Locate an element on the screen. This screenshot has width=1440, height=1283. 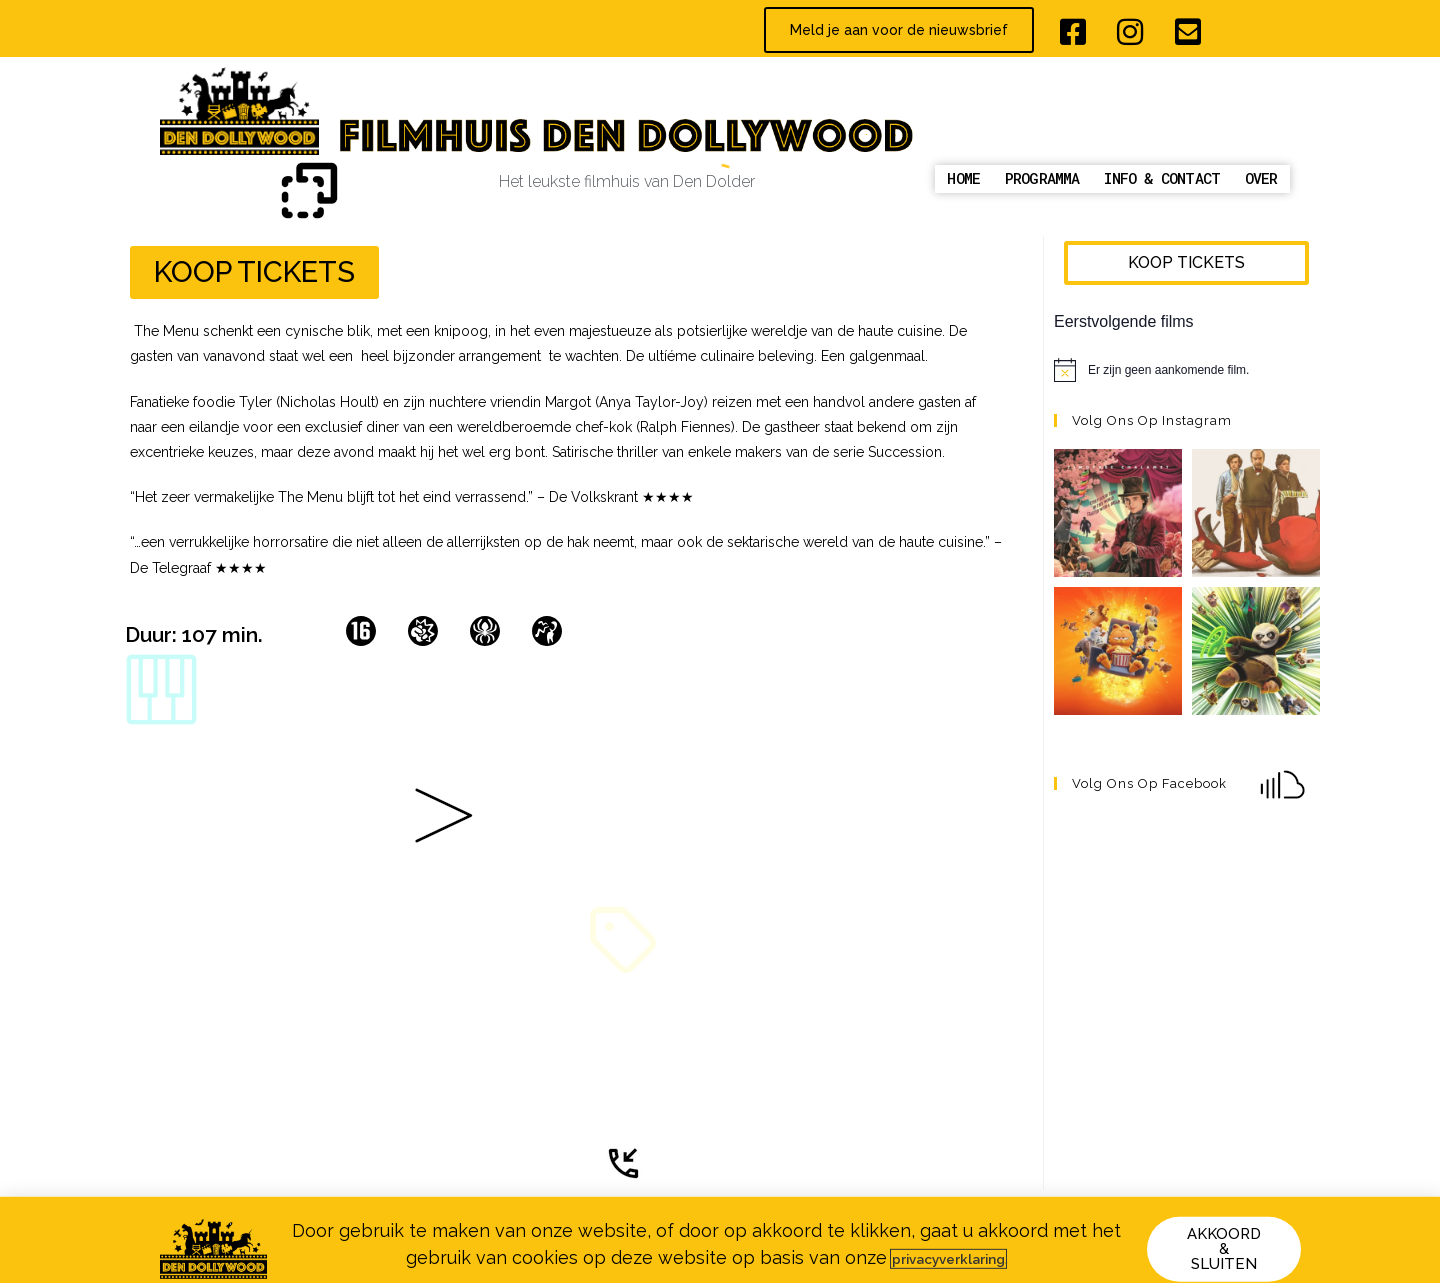
open SoundCloud app is located at coordinates (1282, 786).